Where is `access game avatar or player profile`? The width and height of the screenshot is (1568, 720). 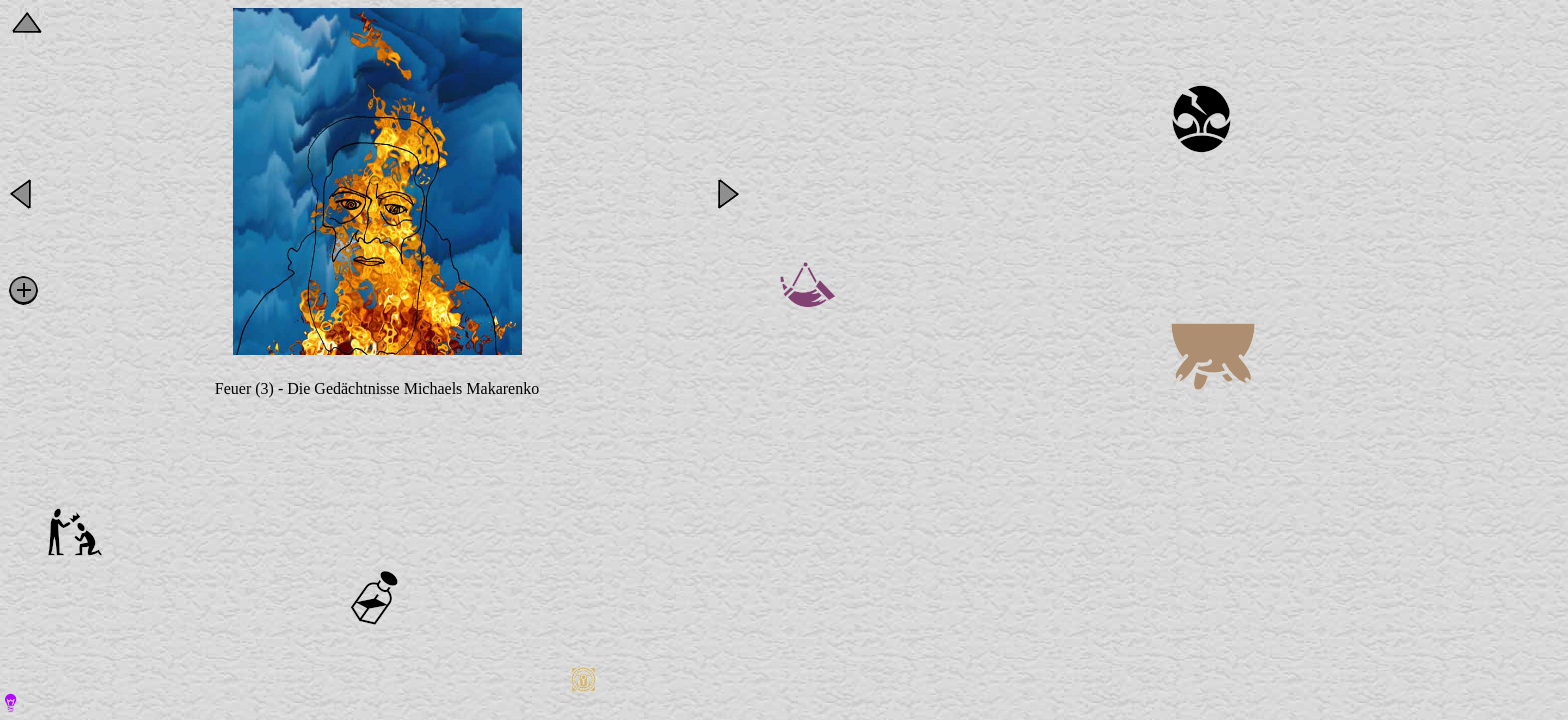
access game avatar or player profile is located at coordinates (583, 679).